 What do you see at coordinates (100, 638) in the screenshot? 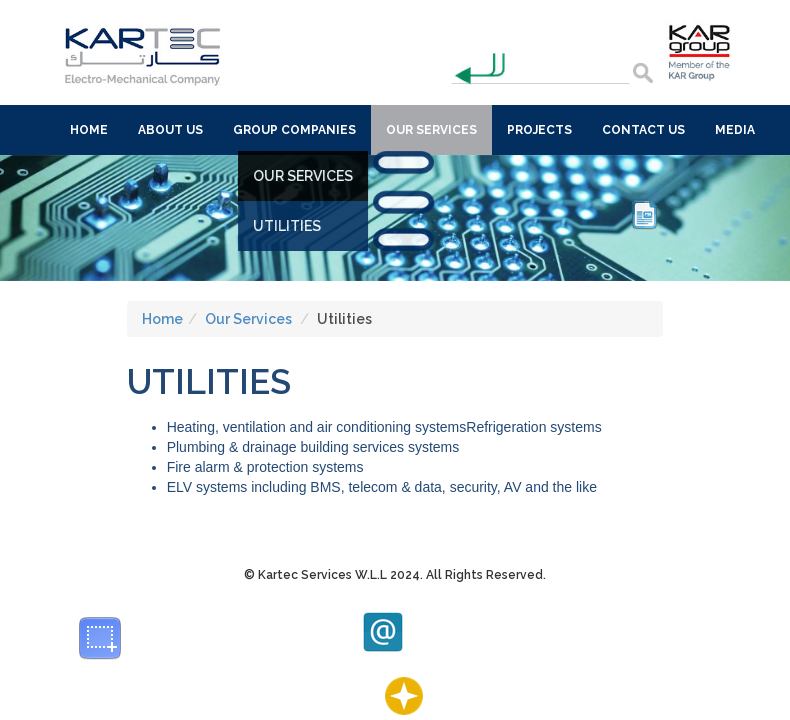
I see `take a screenshot` at bounding box center [100, 638].